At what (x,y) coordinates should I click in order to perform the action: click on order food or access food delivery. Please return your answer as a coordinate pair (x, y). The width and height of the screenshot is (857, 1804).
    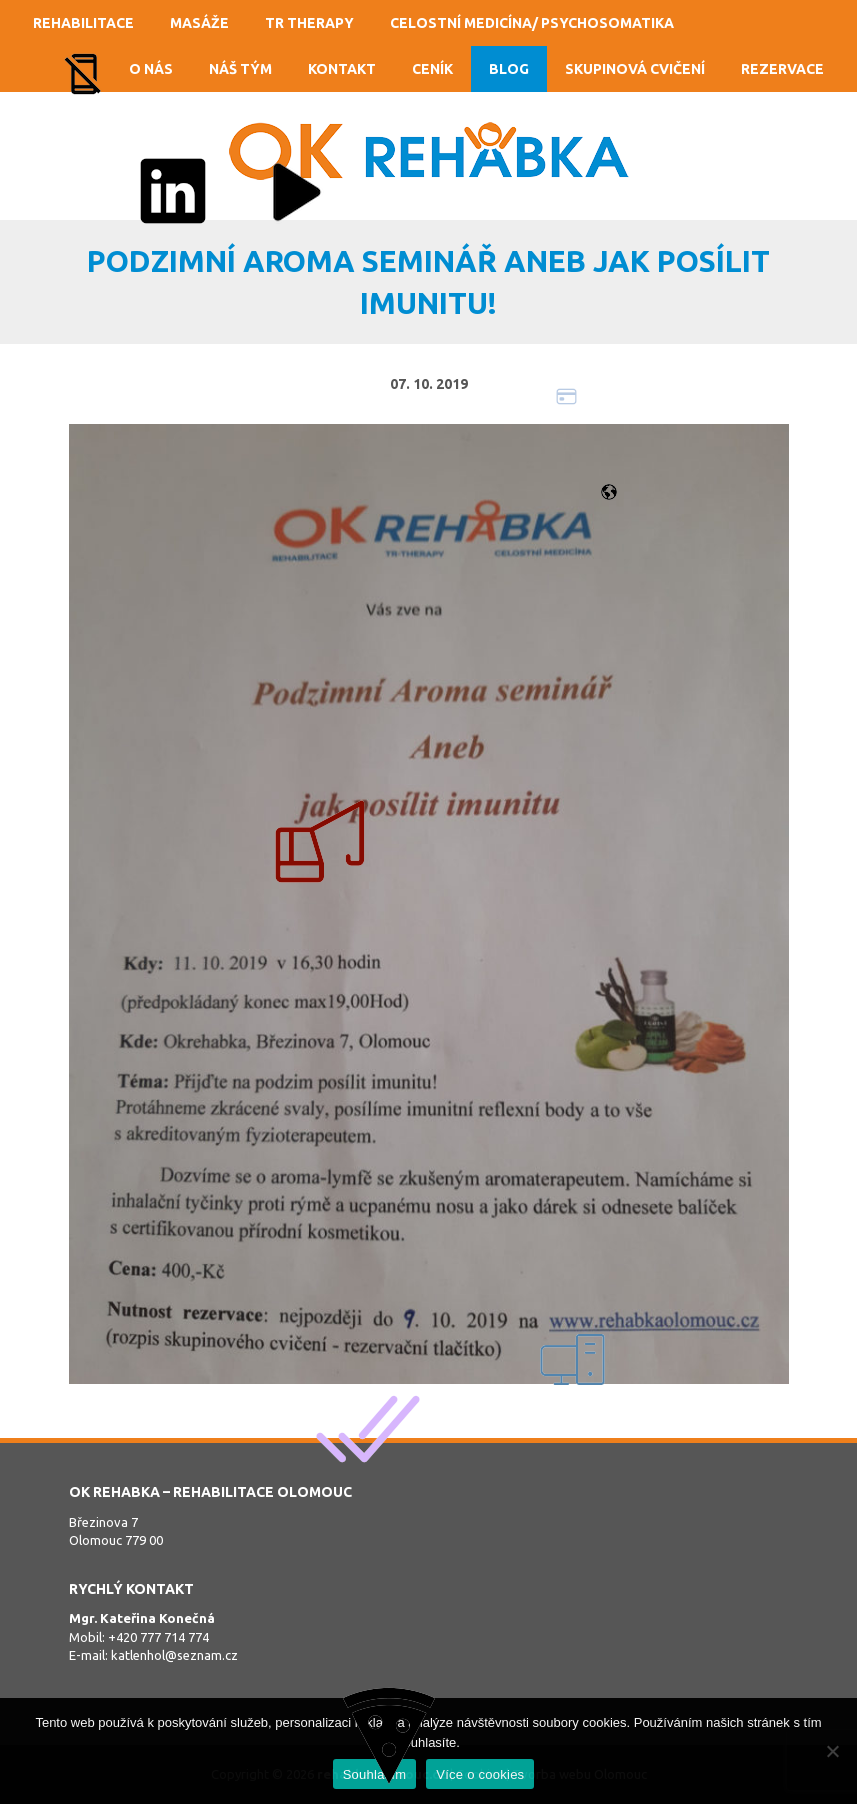
    Looking at the image, I should click on (389, 1736).